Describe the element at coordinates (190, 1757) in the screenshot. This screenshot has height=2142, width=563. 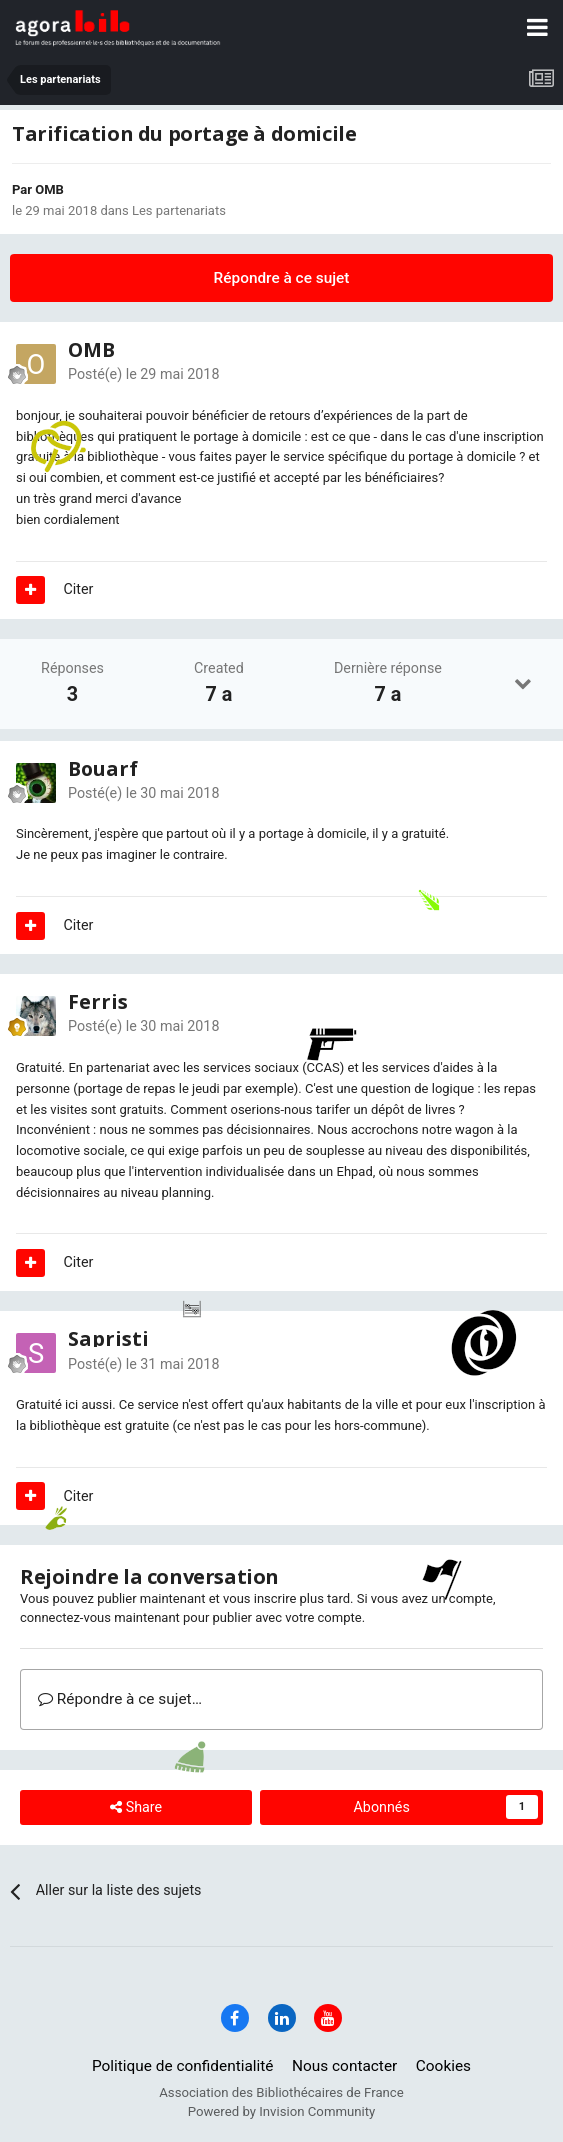
I see `winter clothing or cold weather gear category` at that location.